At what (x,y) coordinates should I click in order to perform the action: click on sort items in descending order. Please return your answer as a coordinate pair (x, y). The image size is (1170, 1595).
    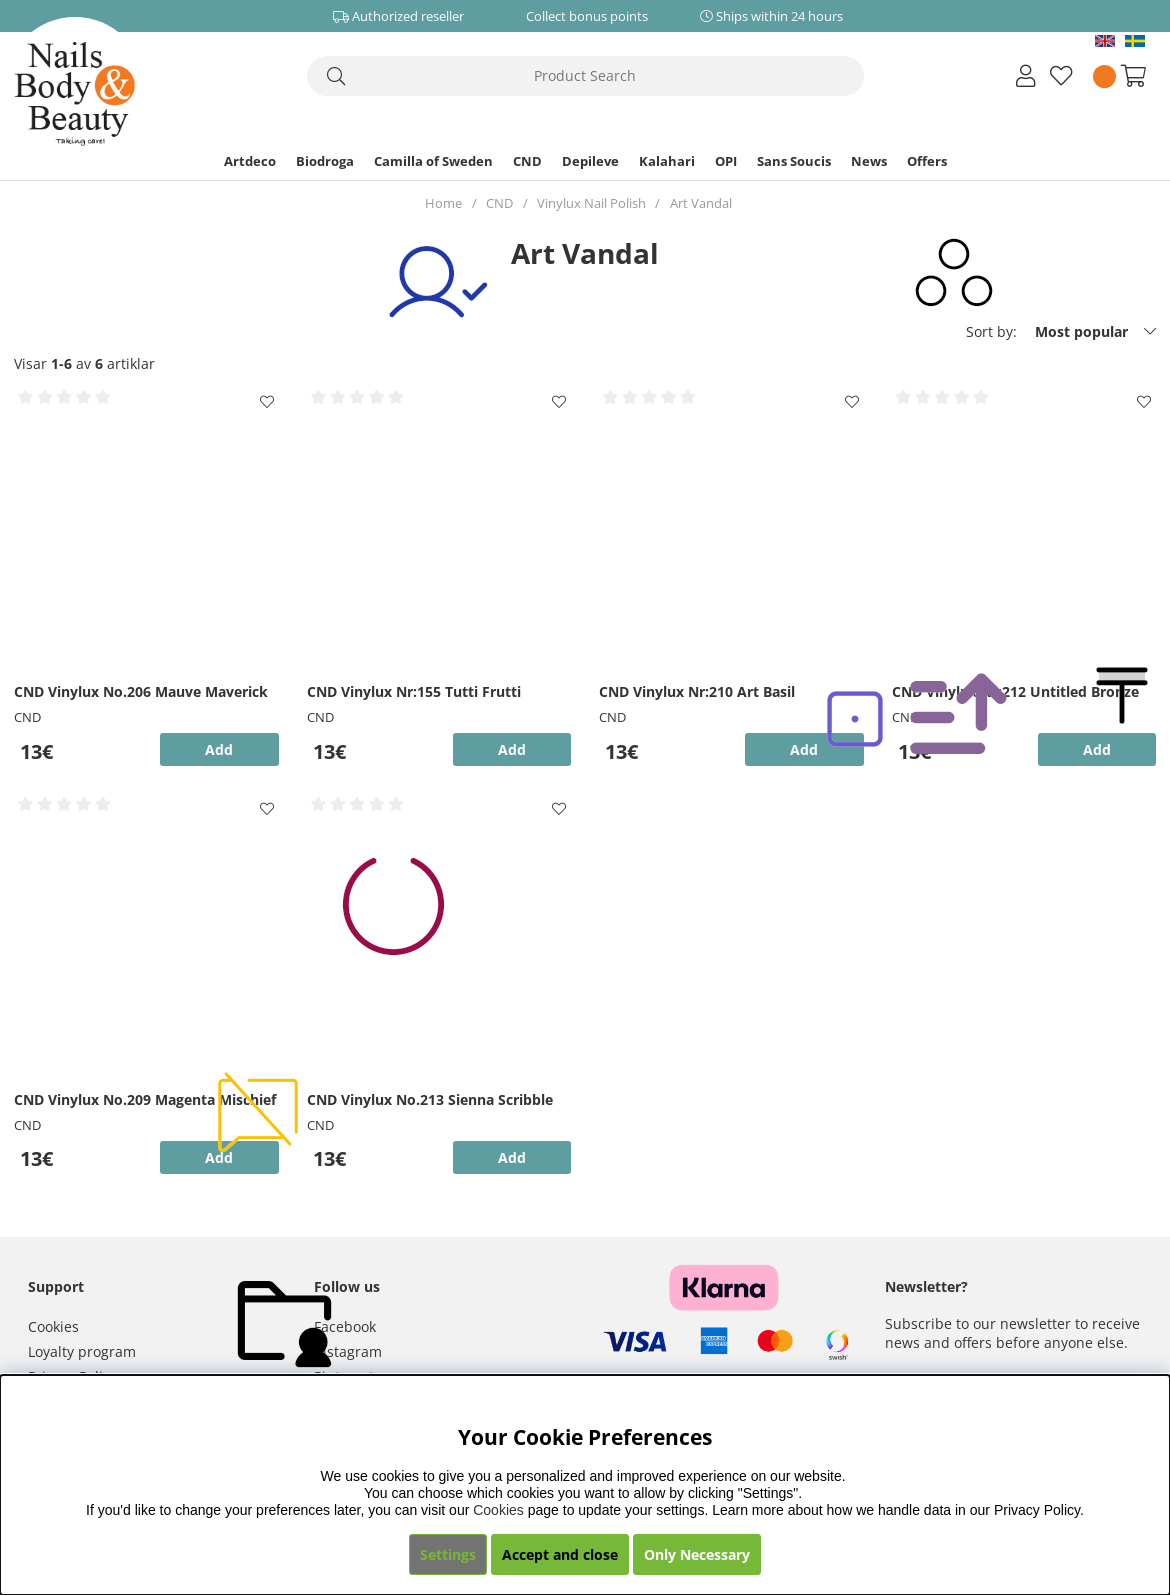
    Looking at the image, I should click on (954, 717).